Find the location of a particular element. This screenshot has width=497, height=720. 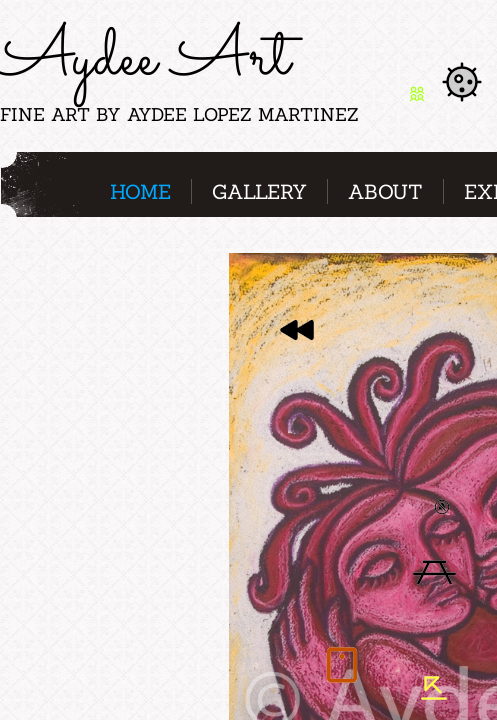

navigate to the top-left or beginning of content is located at coordinates (433, 688).